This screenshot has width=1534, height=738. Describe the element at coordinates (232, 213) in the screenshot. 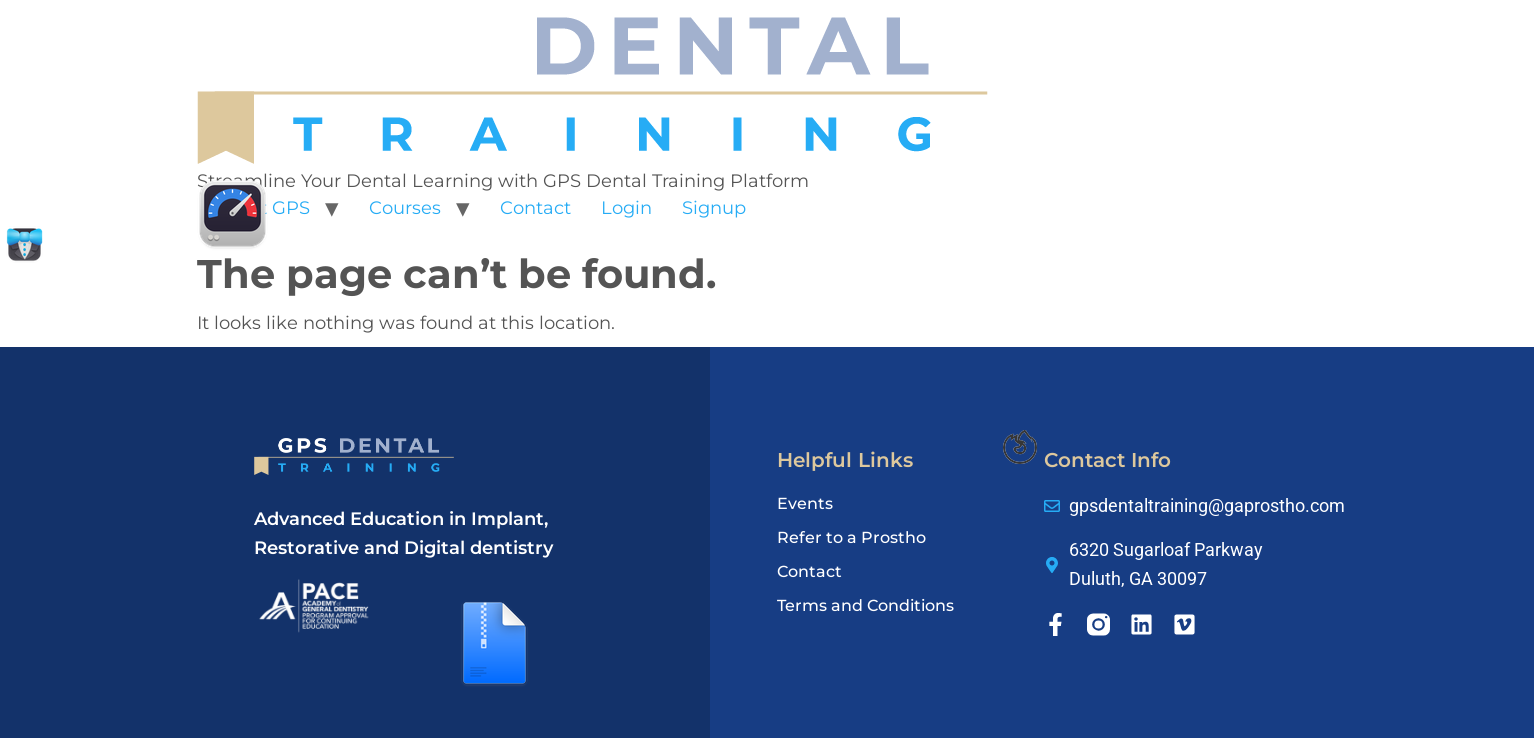

I see `open system resource monitor` at that location.